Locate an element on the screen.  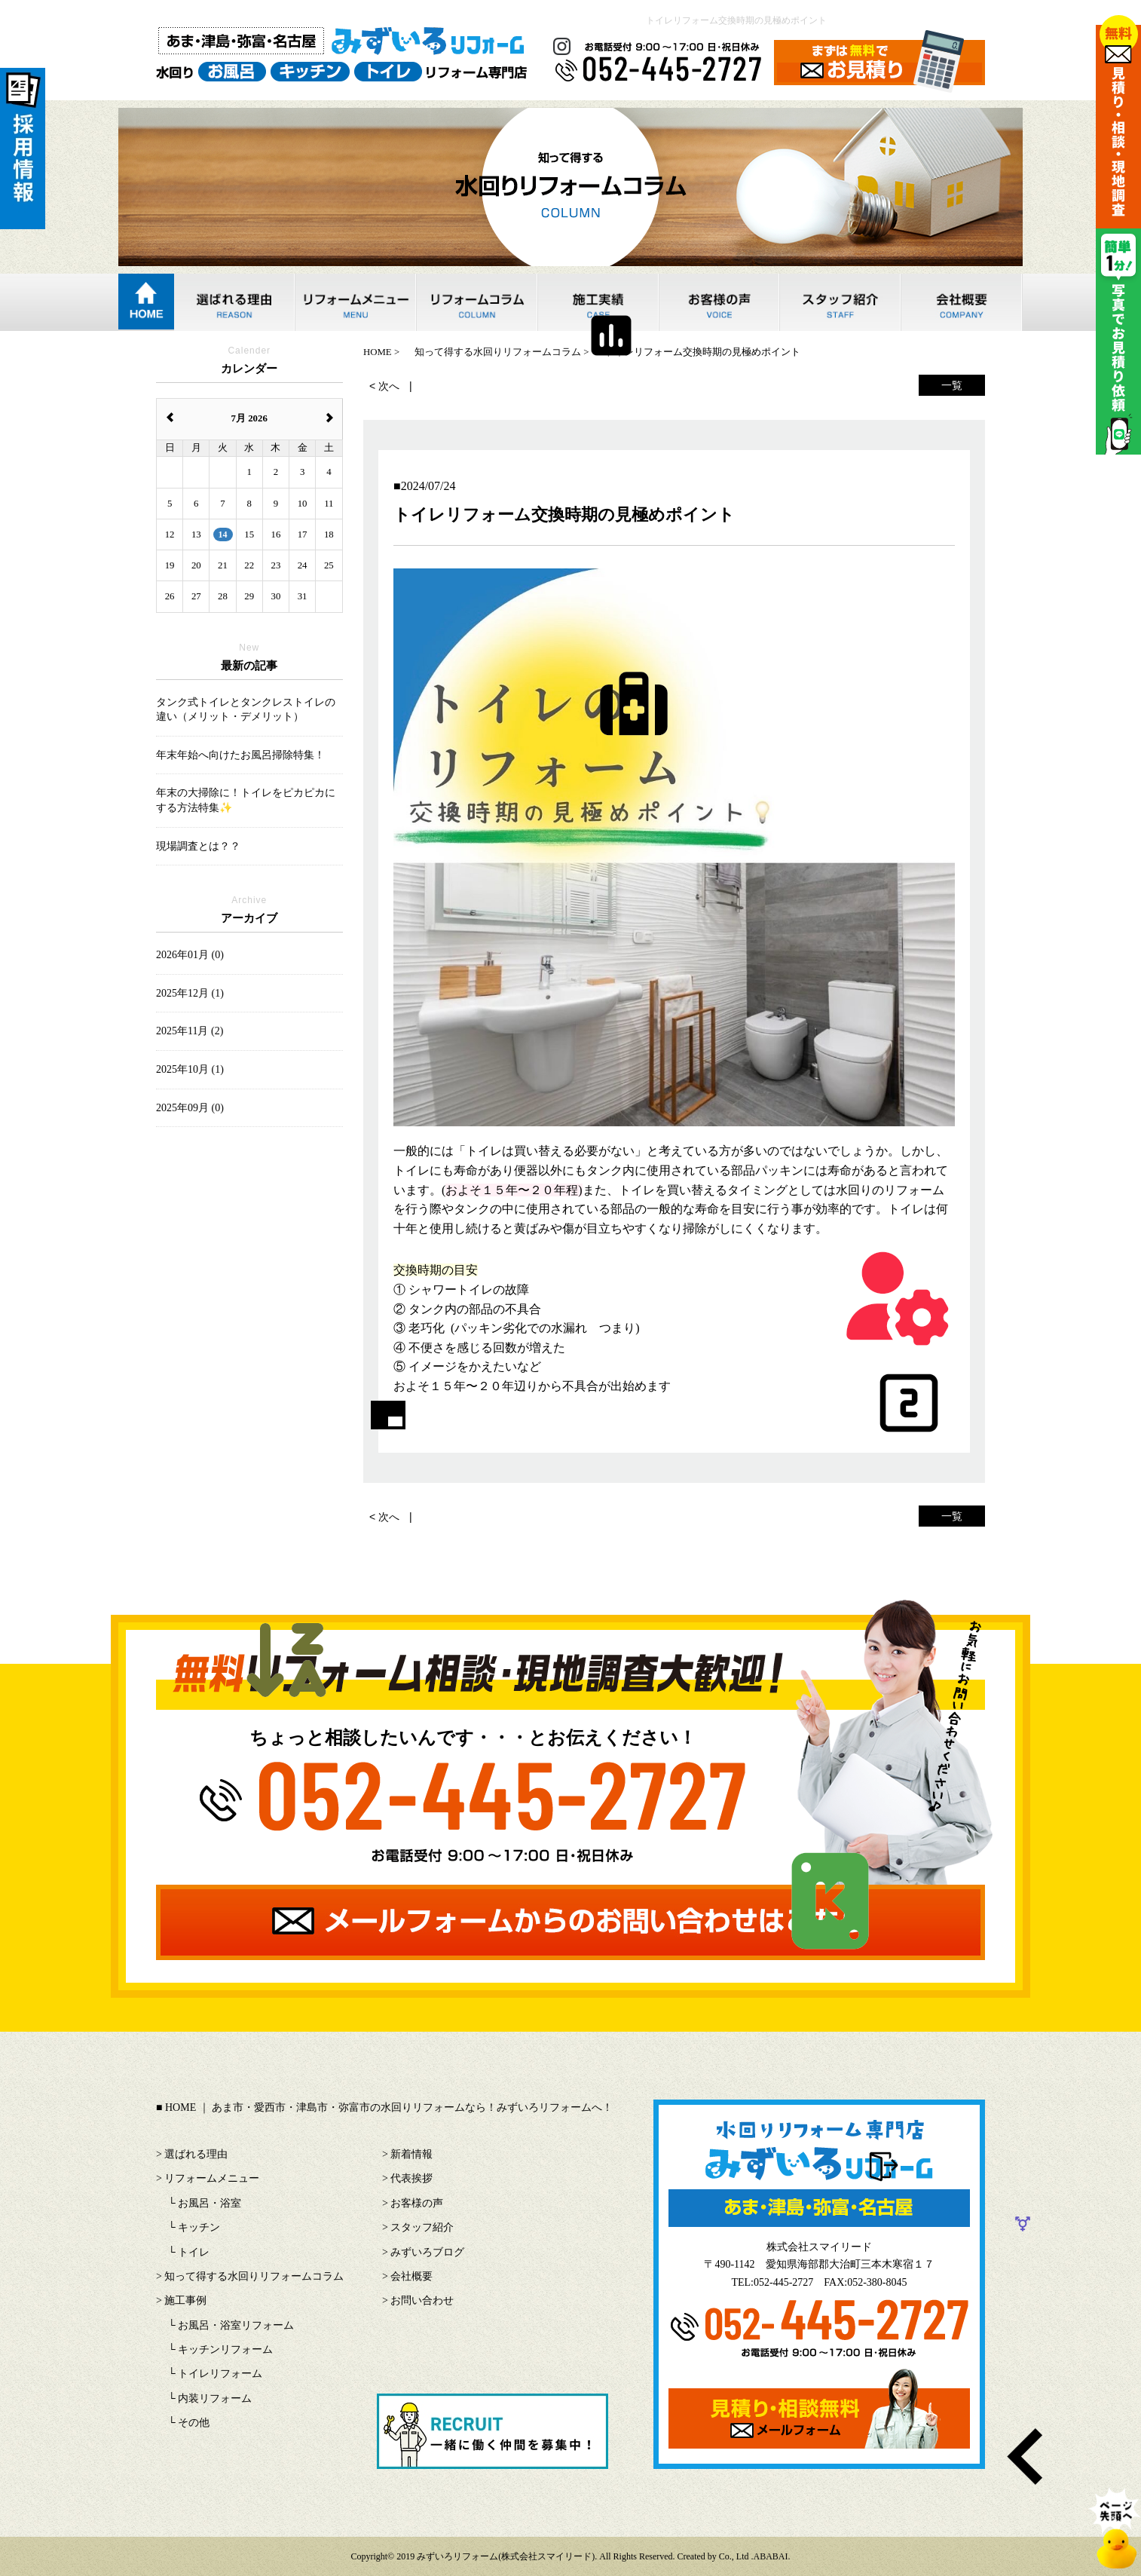
access medical or health-related information is located at coordinates (634, 706).